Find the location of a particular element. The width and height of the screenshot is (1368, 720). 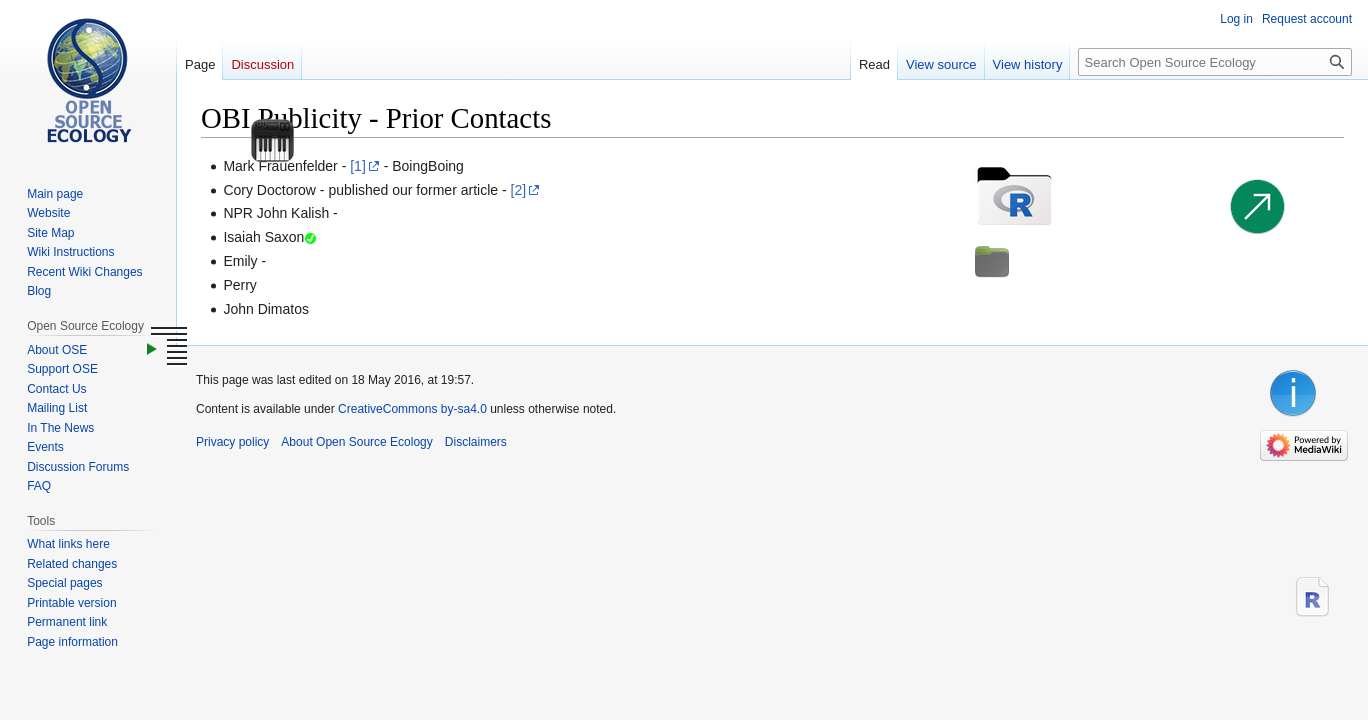

open folder containing R project files is located at coordinates (1014, 198).